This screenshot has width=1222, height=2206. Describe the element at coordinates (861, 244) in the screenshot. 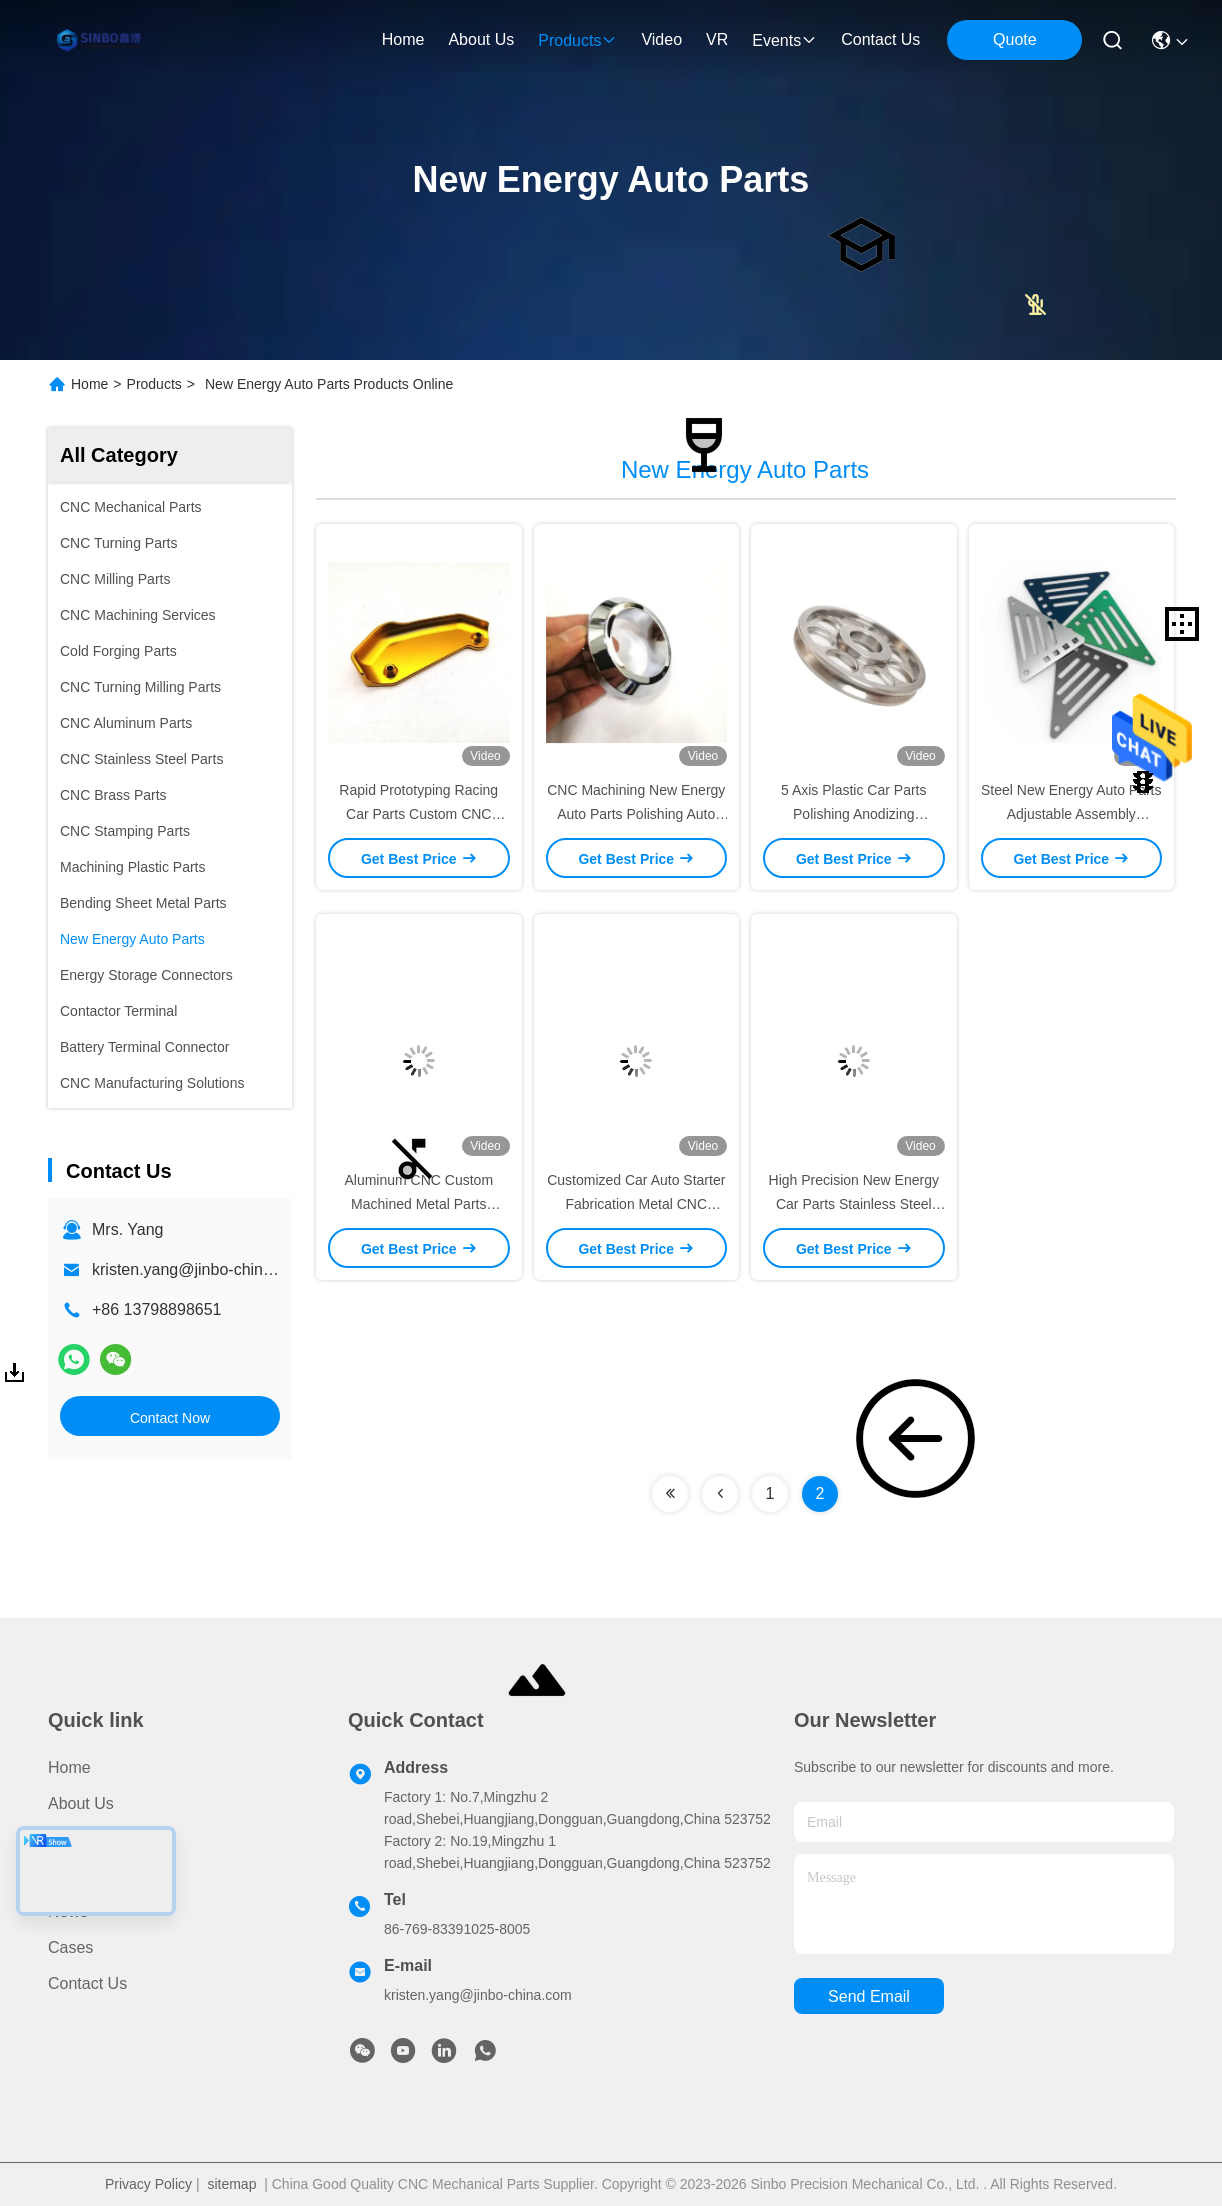

I see `access education or school-related features` at that location.